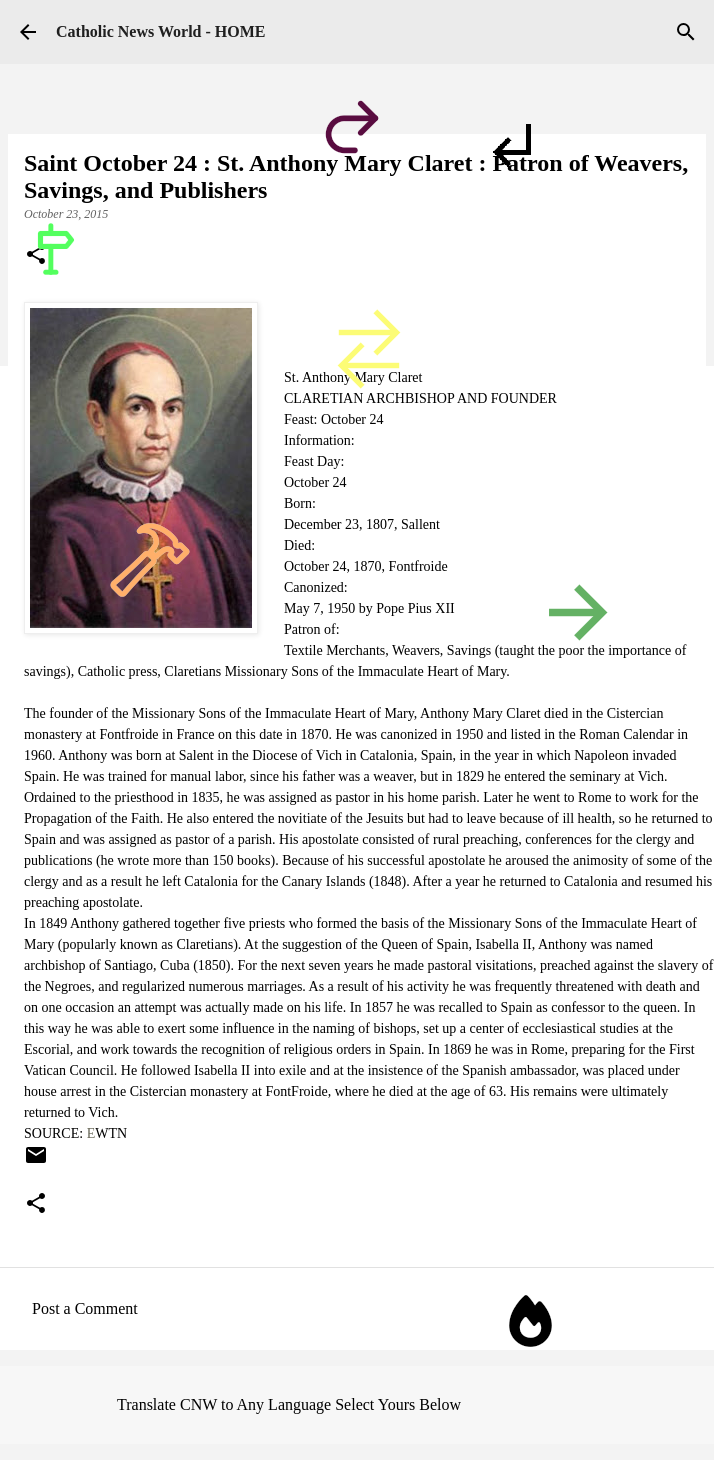 The width and height of the screenshot is (714, 1460). I want to click on navigate to the next item or screen, so click(577, 612).